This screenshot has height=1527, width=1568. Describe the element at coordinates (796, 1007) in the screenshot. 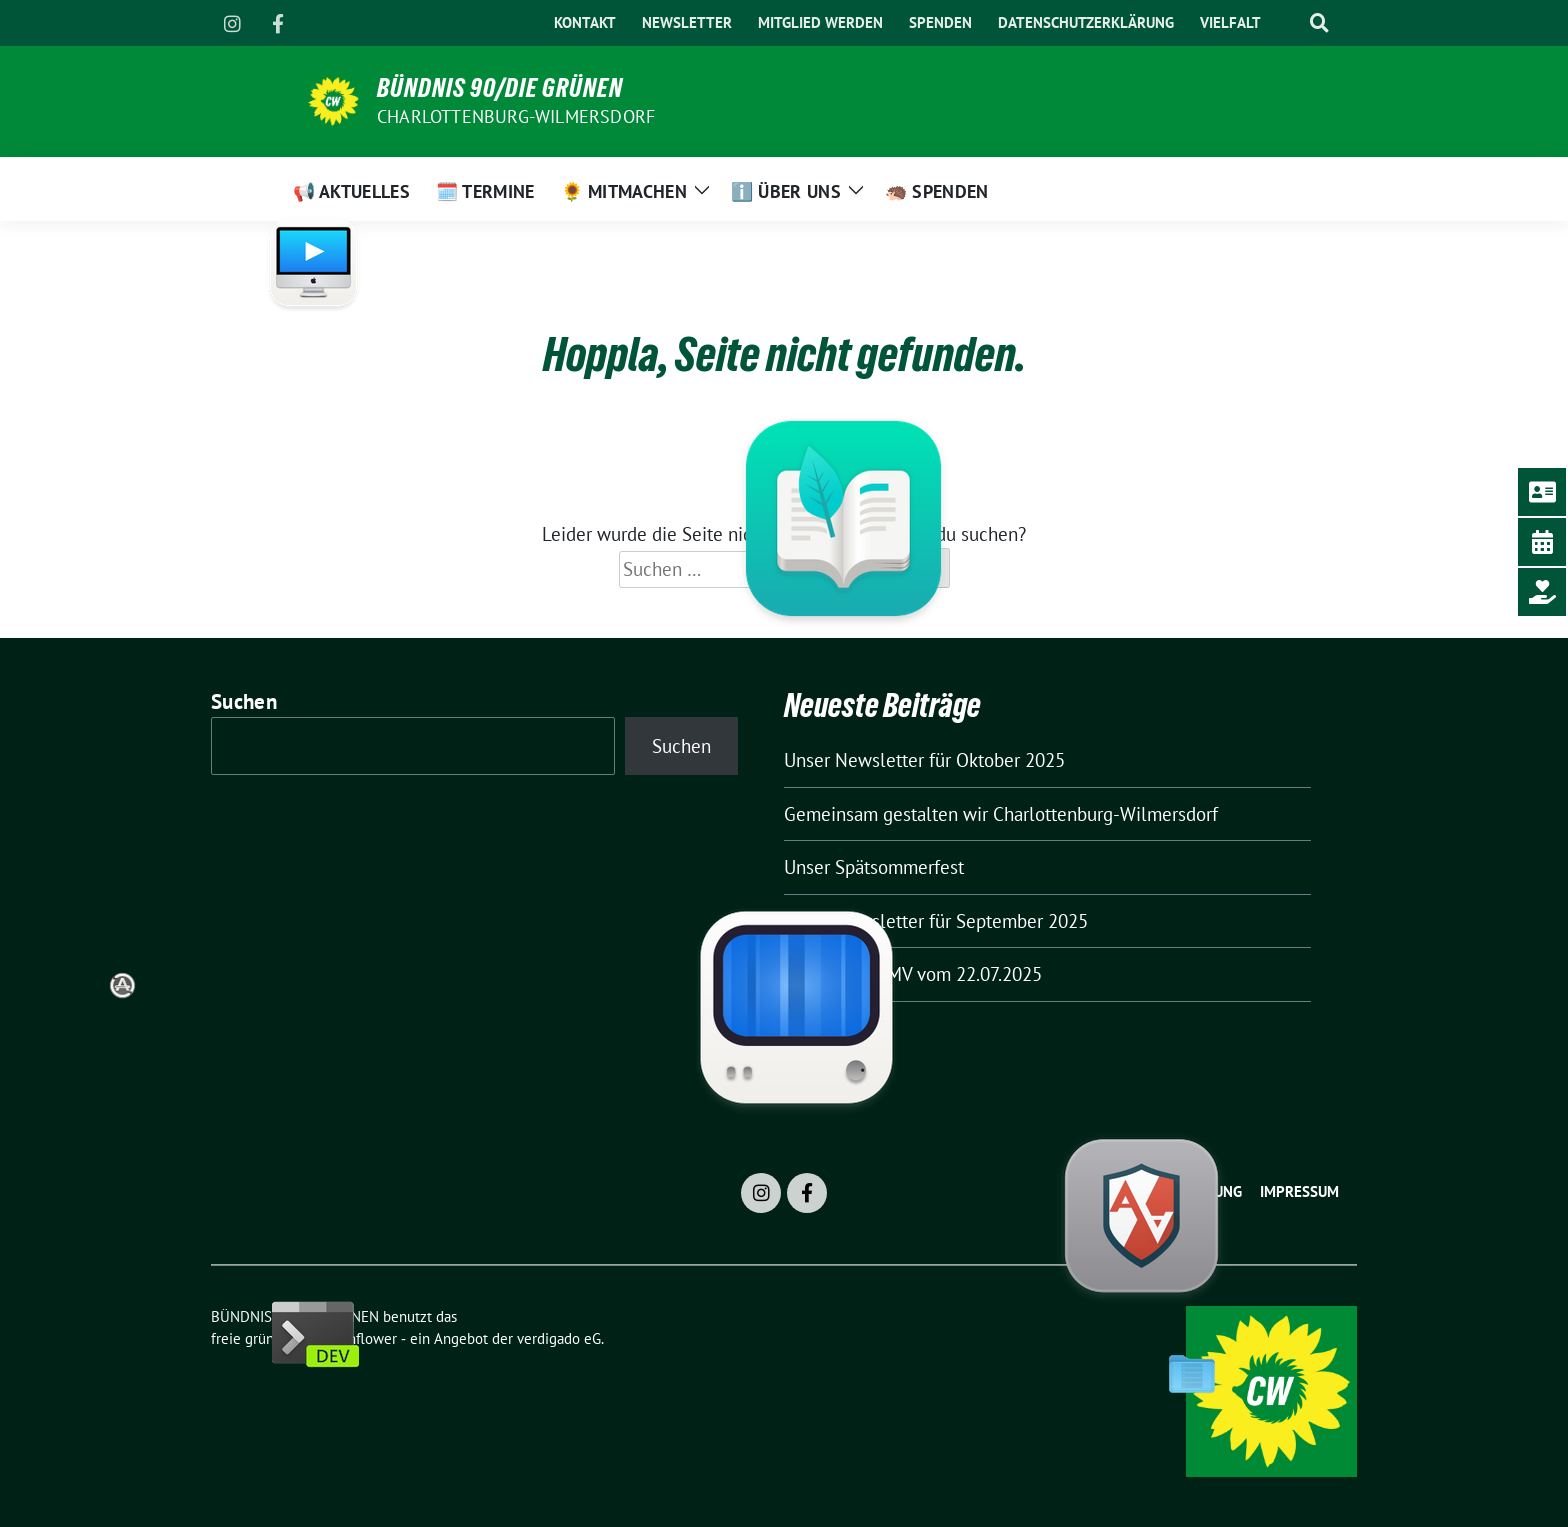

I see `open nostalgia app` at that location.